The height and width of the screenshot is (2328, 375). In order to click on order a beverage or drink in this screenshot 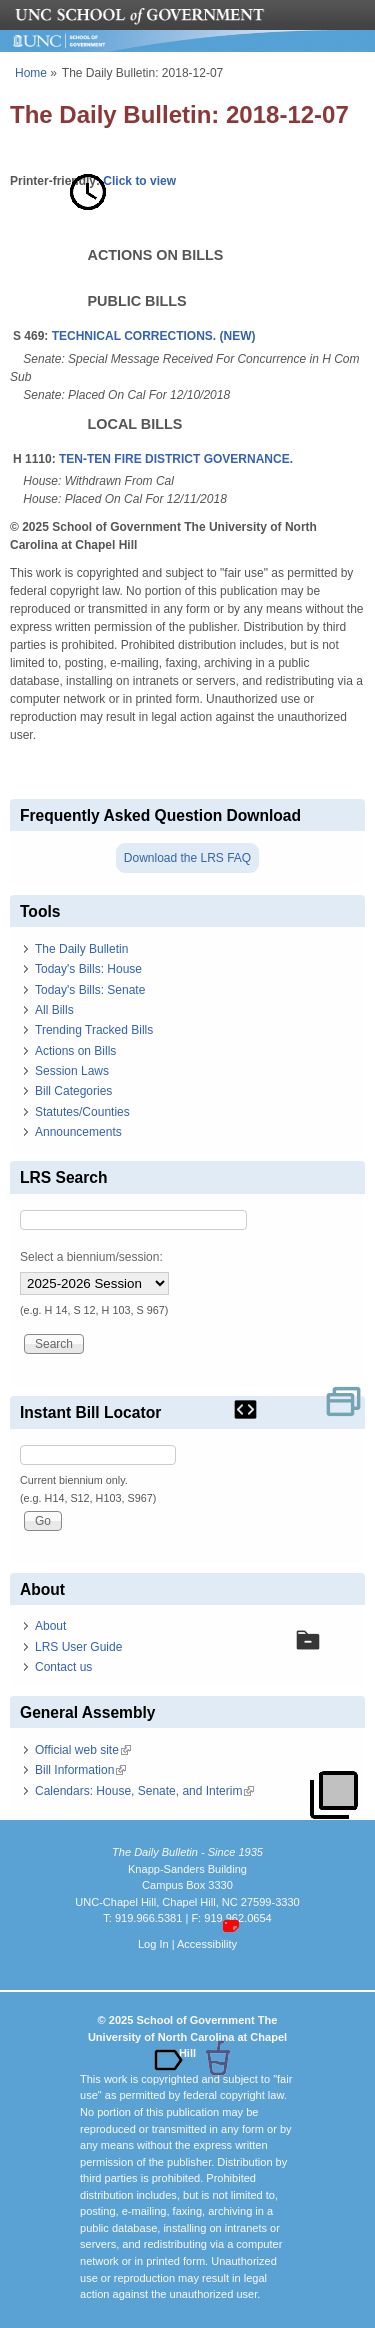, I will do `click(218, 2058)`.